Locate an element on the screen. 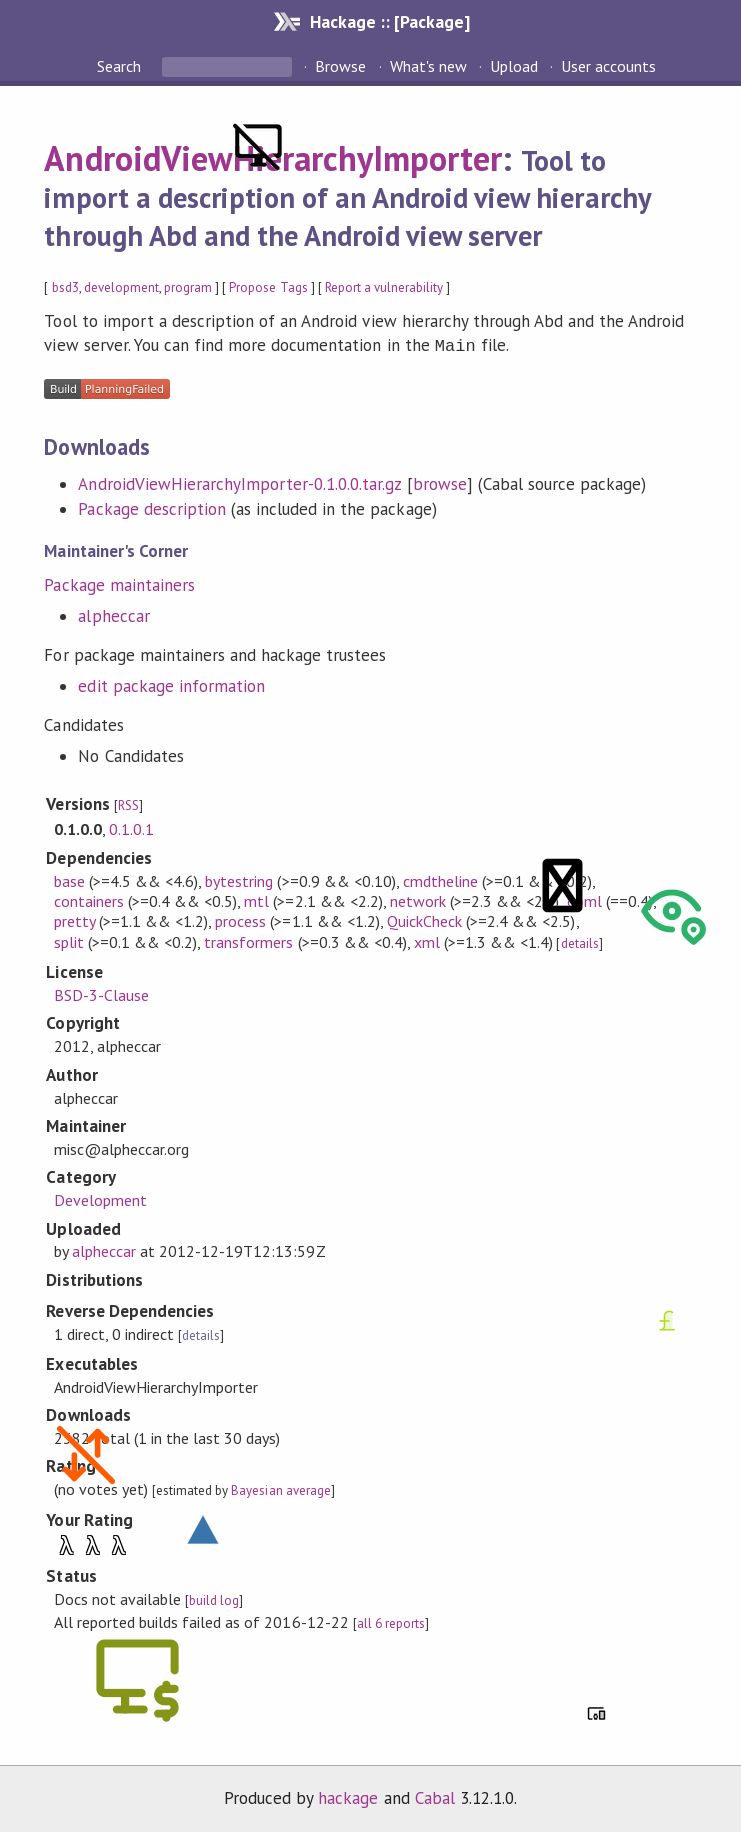  pin a view or save current display is located at coordinates (672, 911).